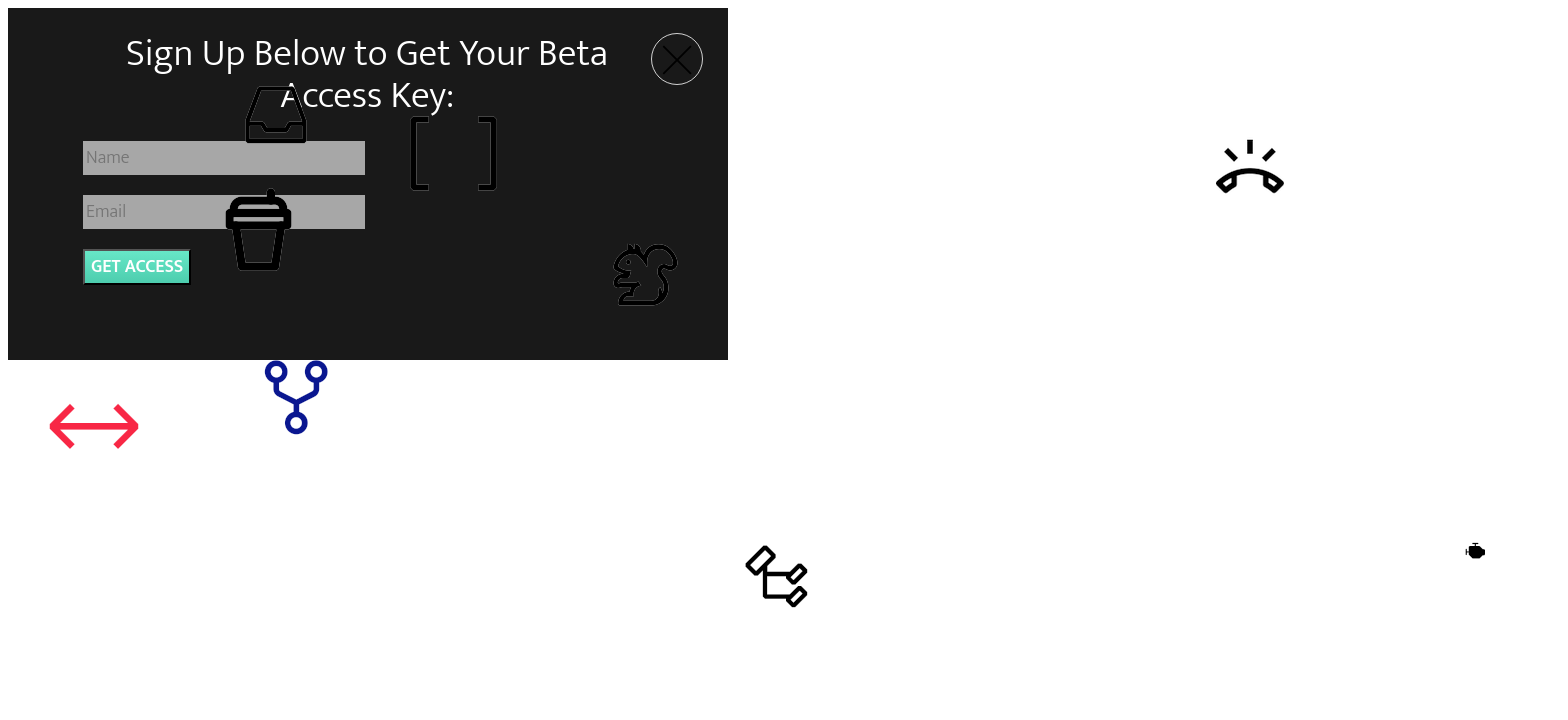 The image size is (1568, 720). What do you see at coordinates (293, 394) in the screenshot?
I see `fork a repository` at bounding box center [293, 394].